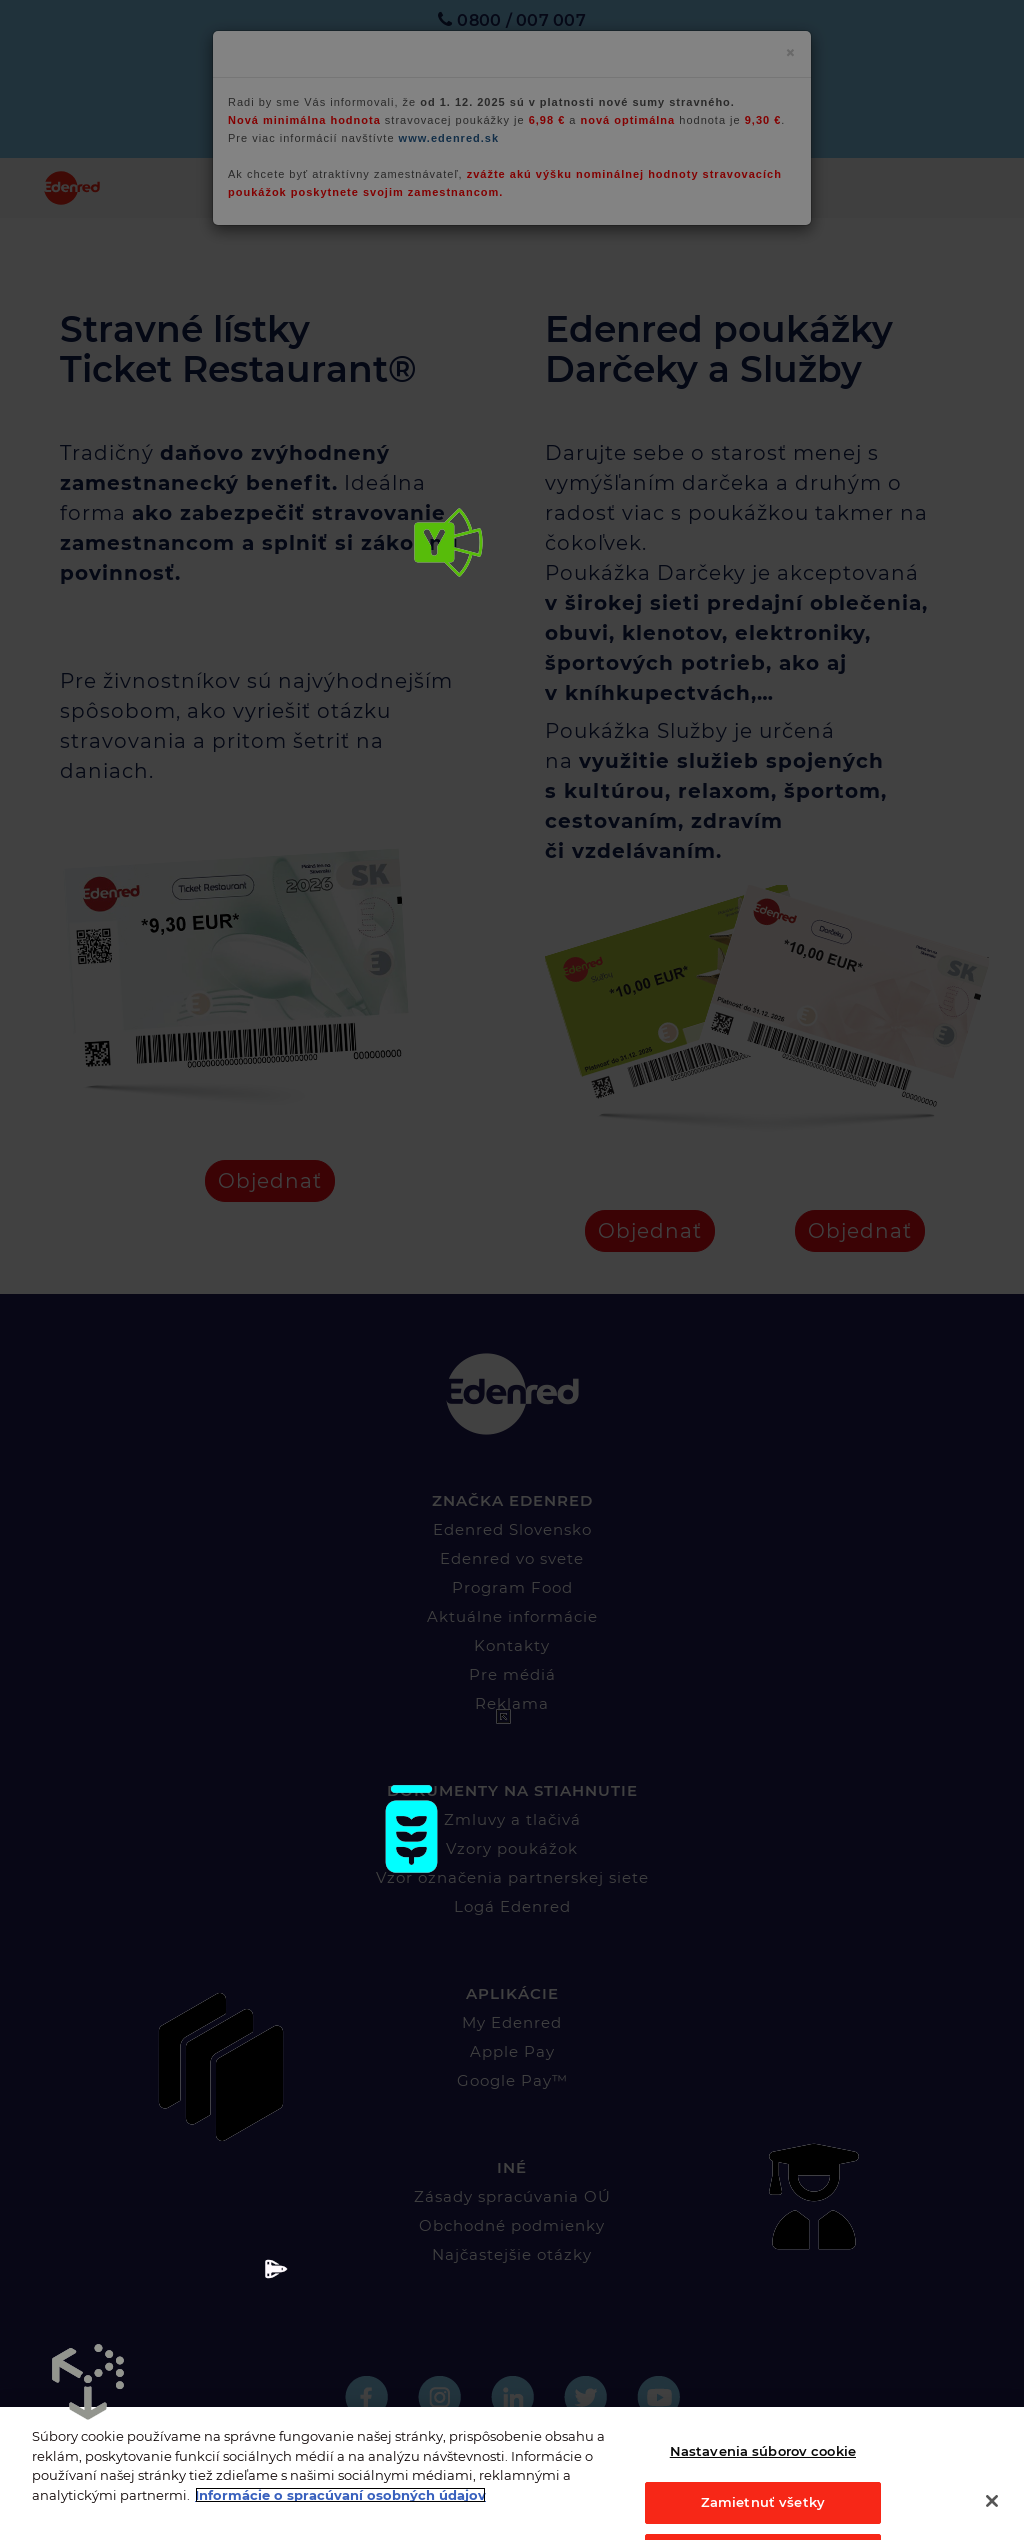 The image size is (1024, 2540). Describe the element at coordinates (448, 542) in the screenshot. I see `open Yammer enterprise social network` at that location.